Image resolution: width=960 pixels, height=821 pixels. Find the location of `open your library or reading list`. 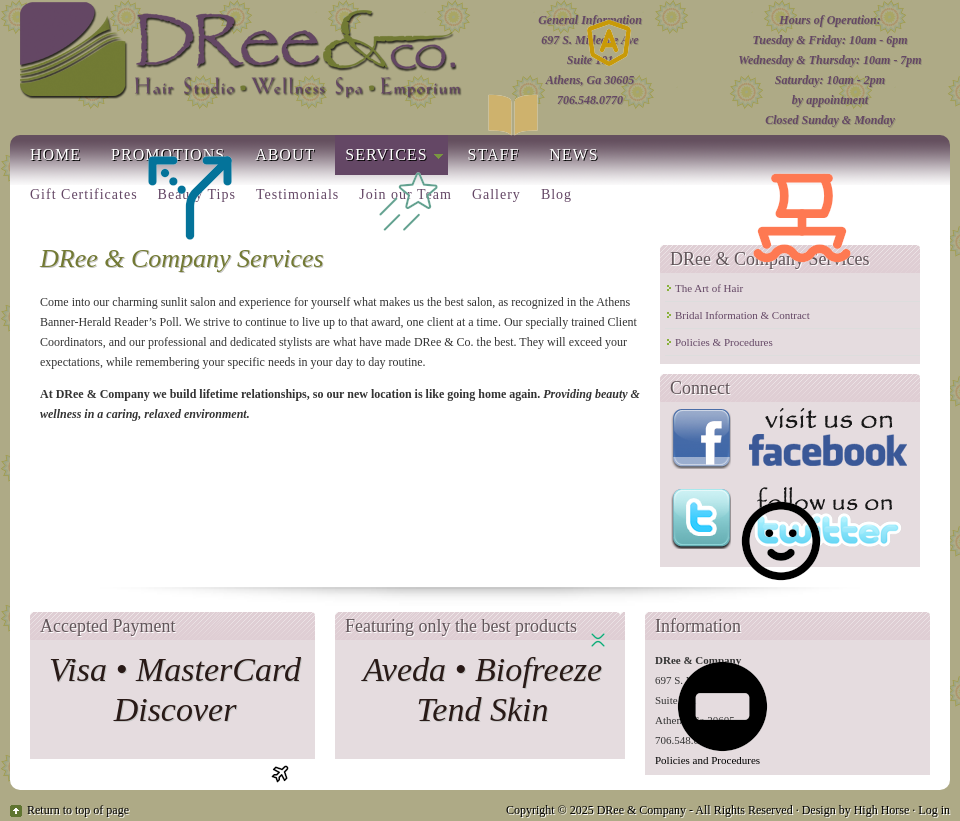

open your library or reading list is located at coordinates (513, 116).